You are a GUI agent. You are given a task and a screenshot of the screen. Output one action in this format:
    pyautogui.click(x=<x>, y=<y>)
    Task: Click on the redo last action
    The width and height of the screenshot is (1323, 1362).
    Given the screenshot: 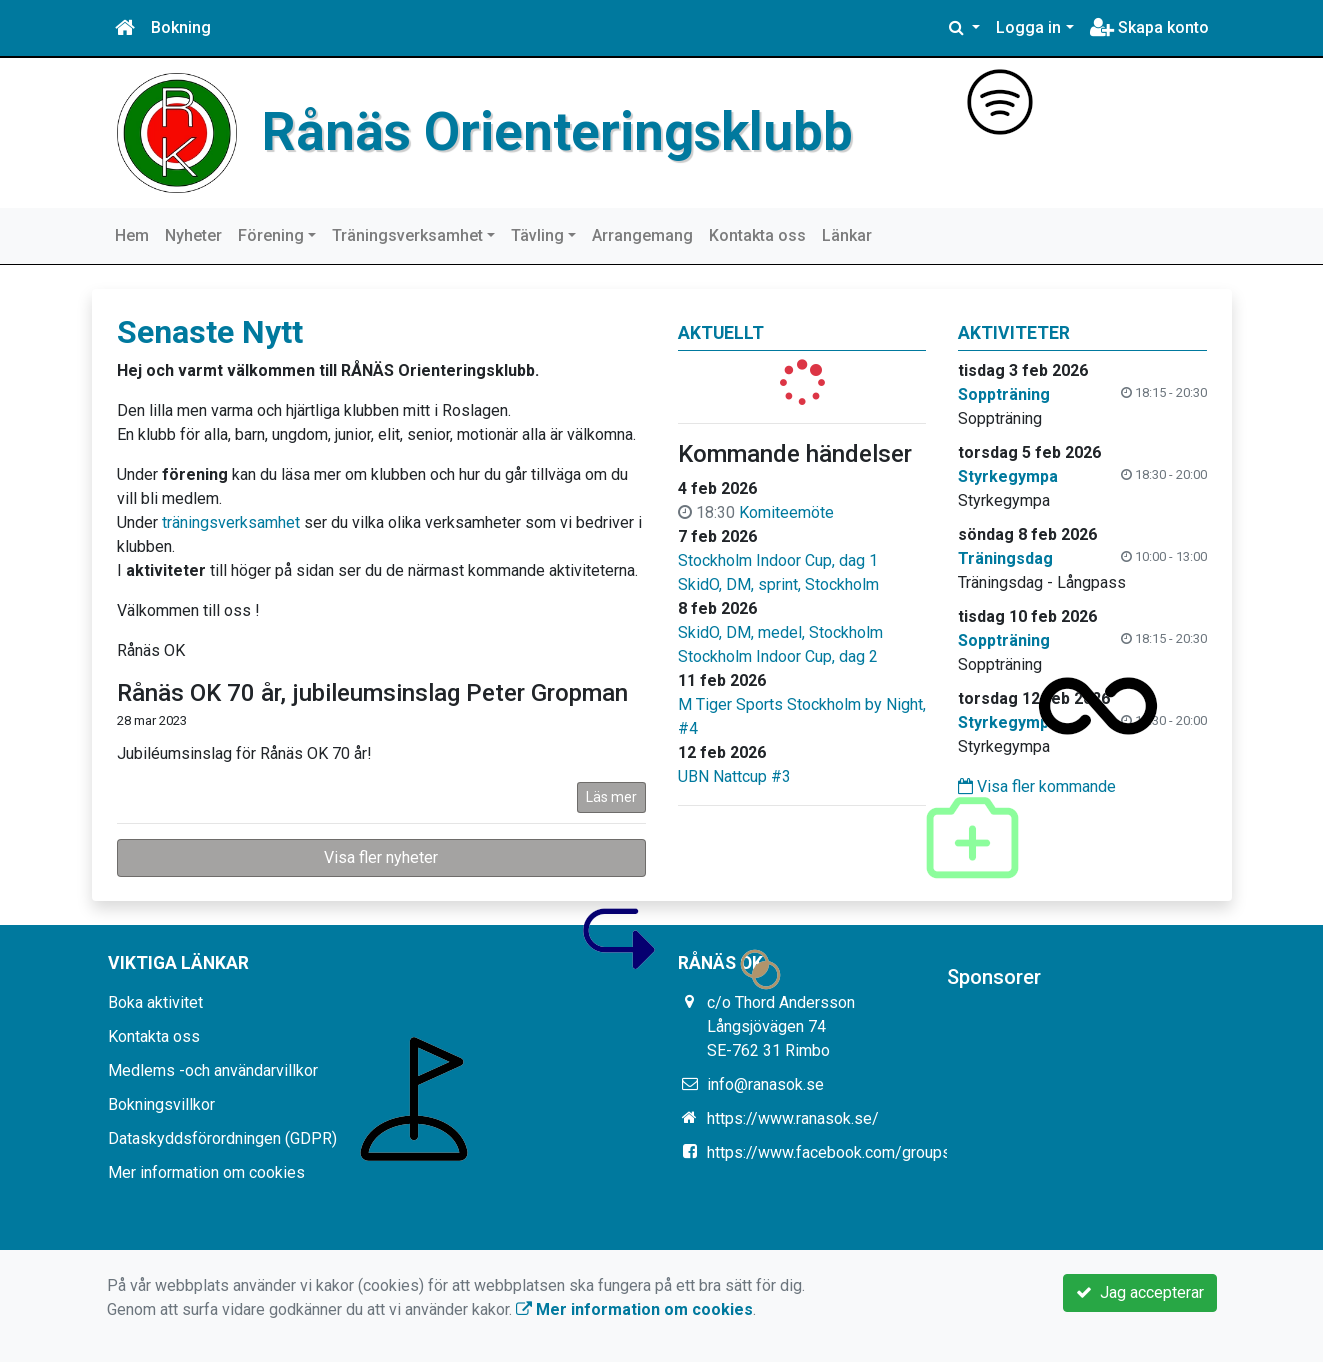 What is the action you would take?
    pyautogui.click(x=619, y=936)
    